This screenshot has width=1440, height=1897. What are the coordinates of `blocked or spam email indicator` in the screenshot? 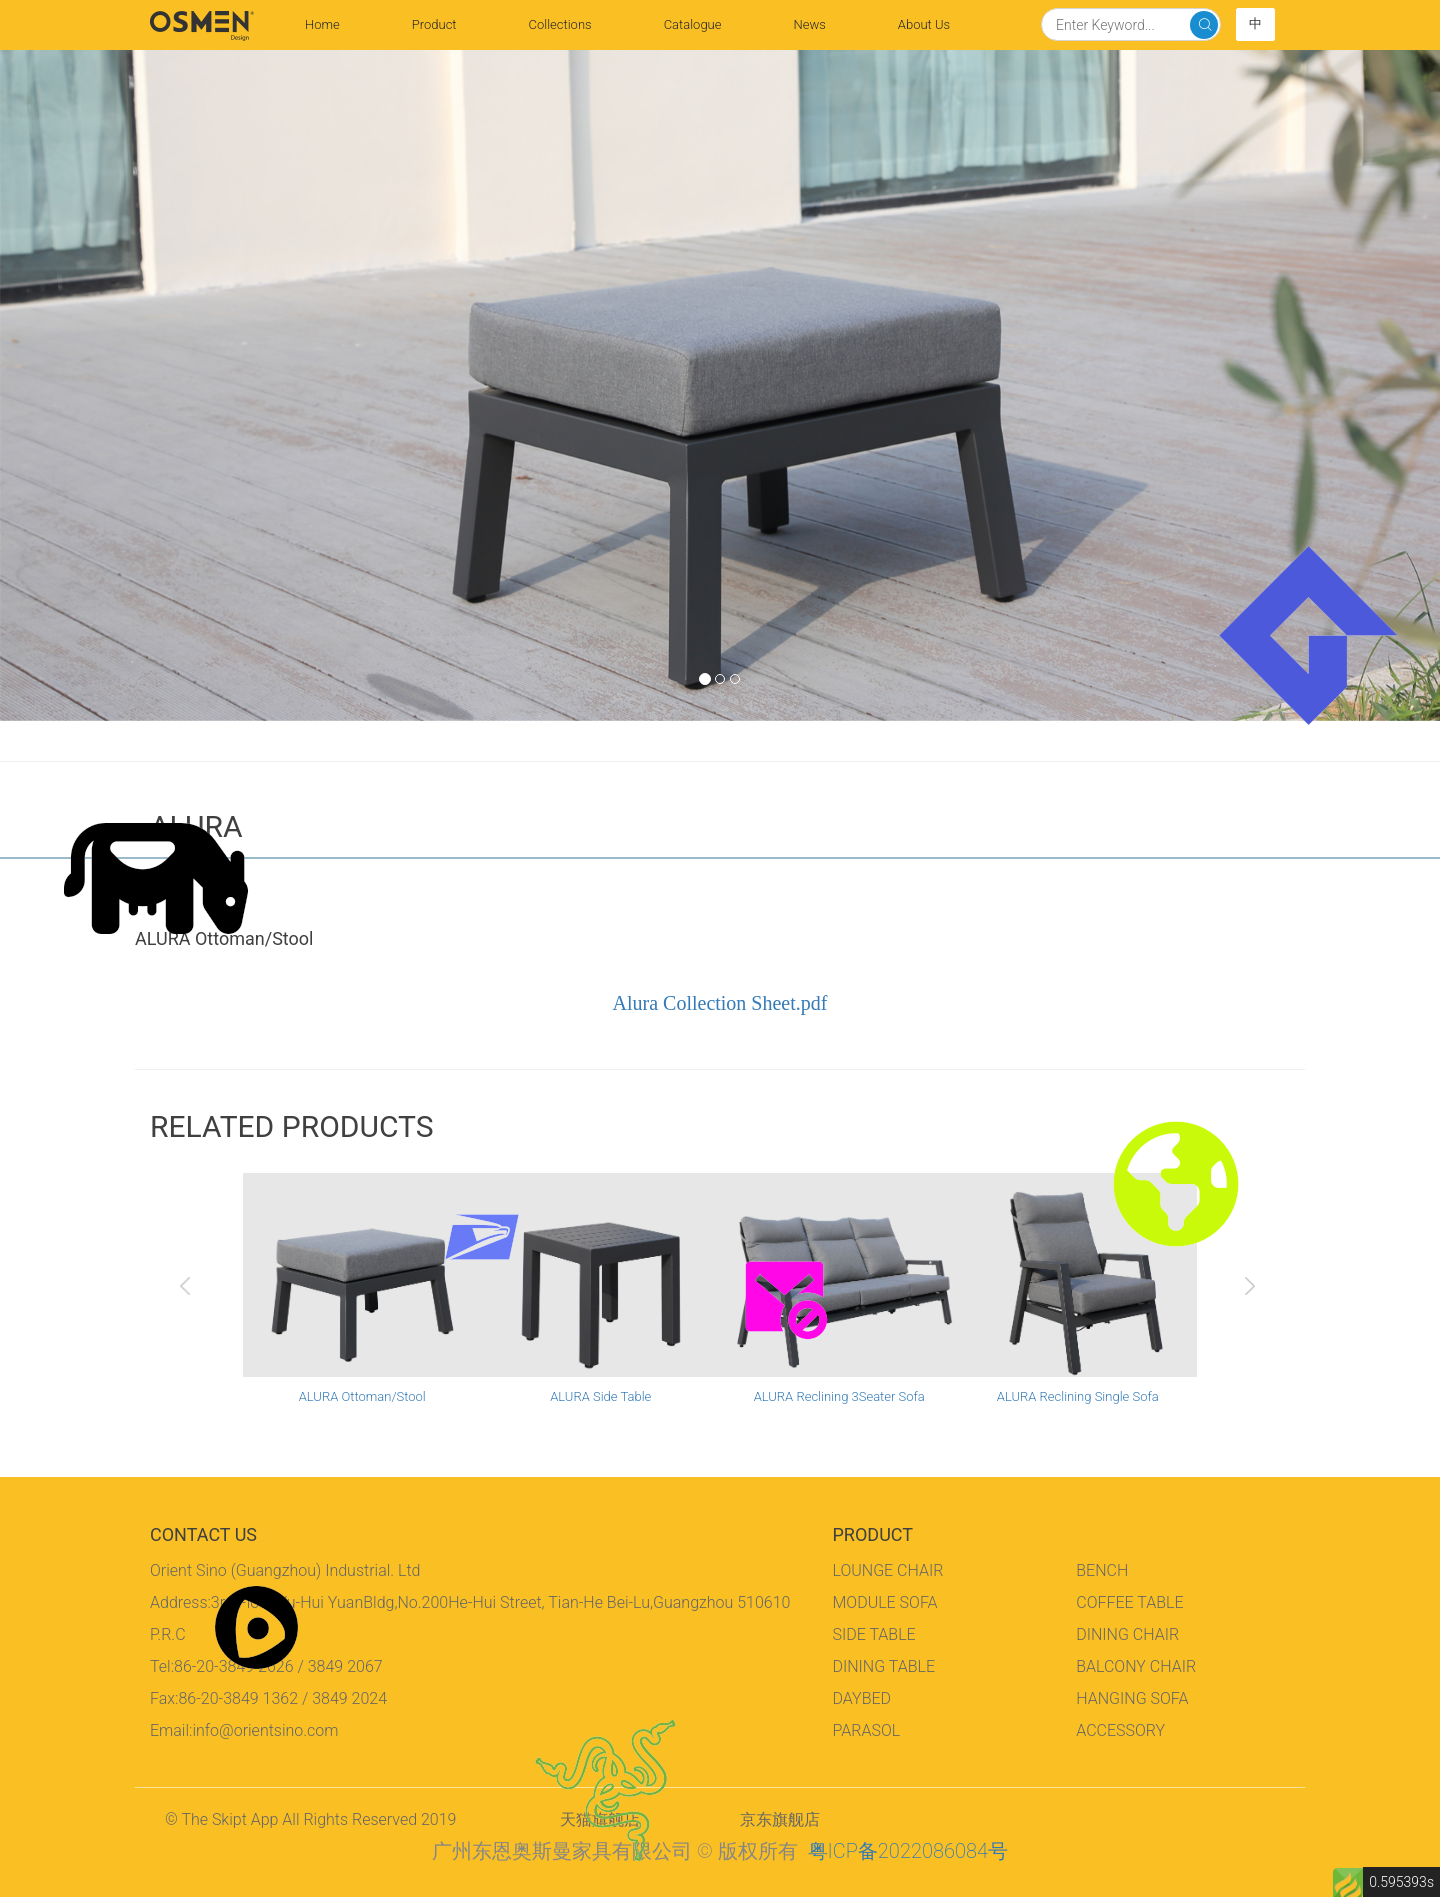 It's located at (784, 1296).